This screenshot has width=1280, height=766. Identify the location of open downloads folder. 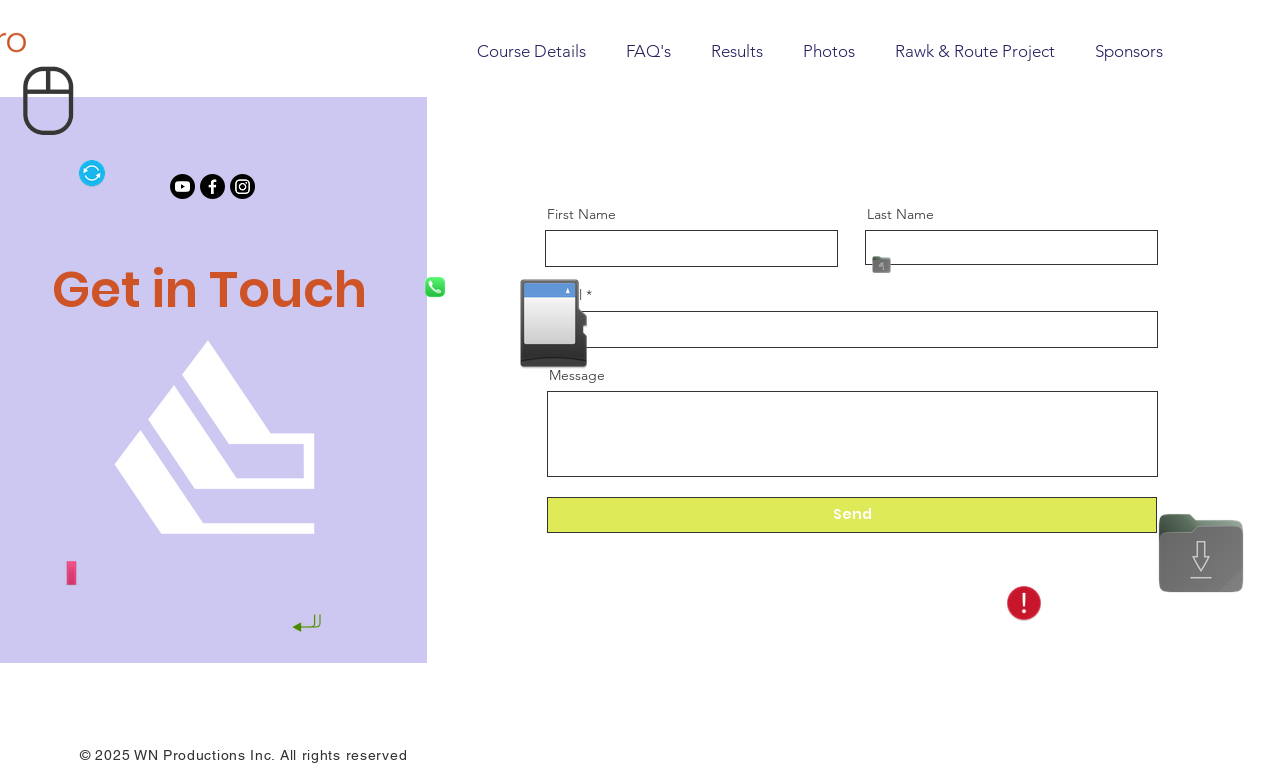
(1201, 553).